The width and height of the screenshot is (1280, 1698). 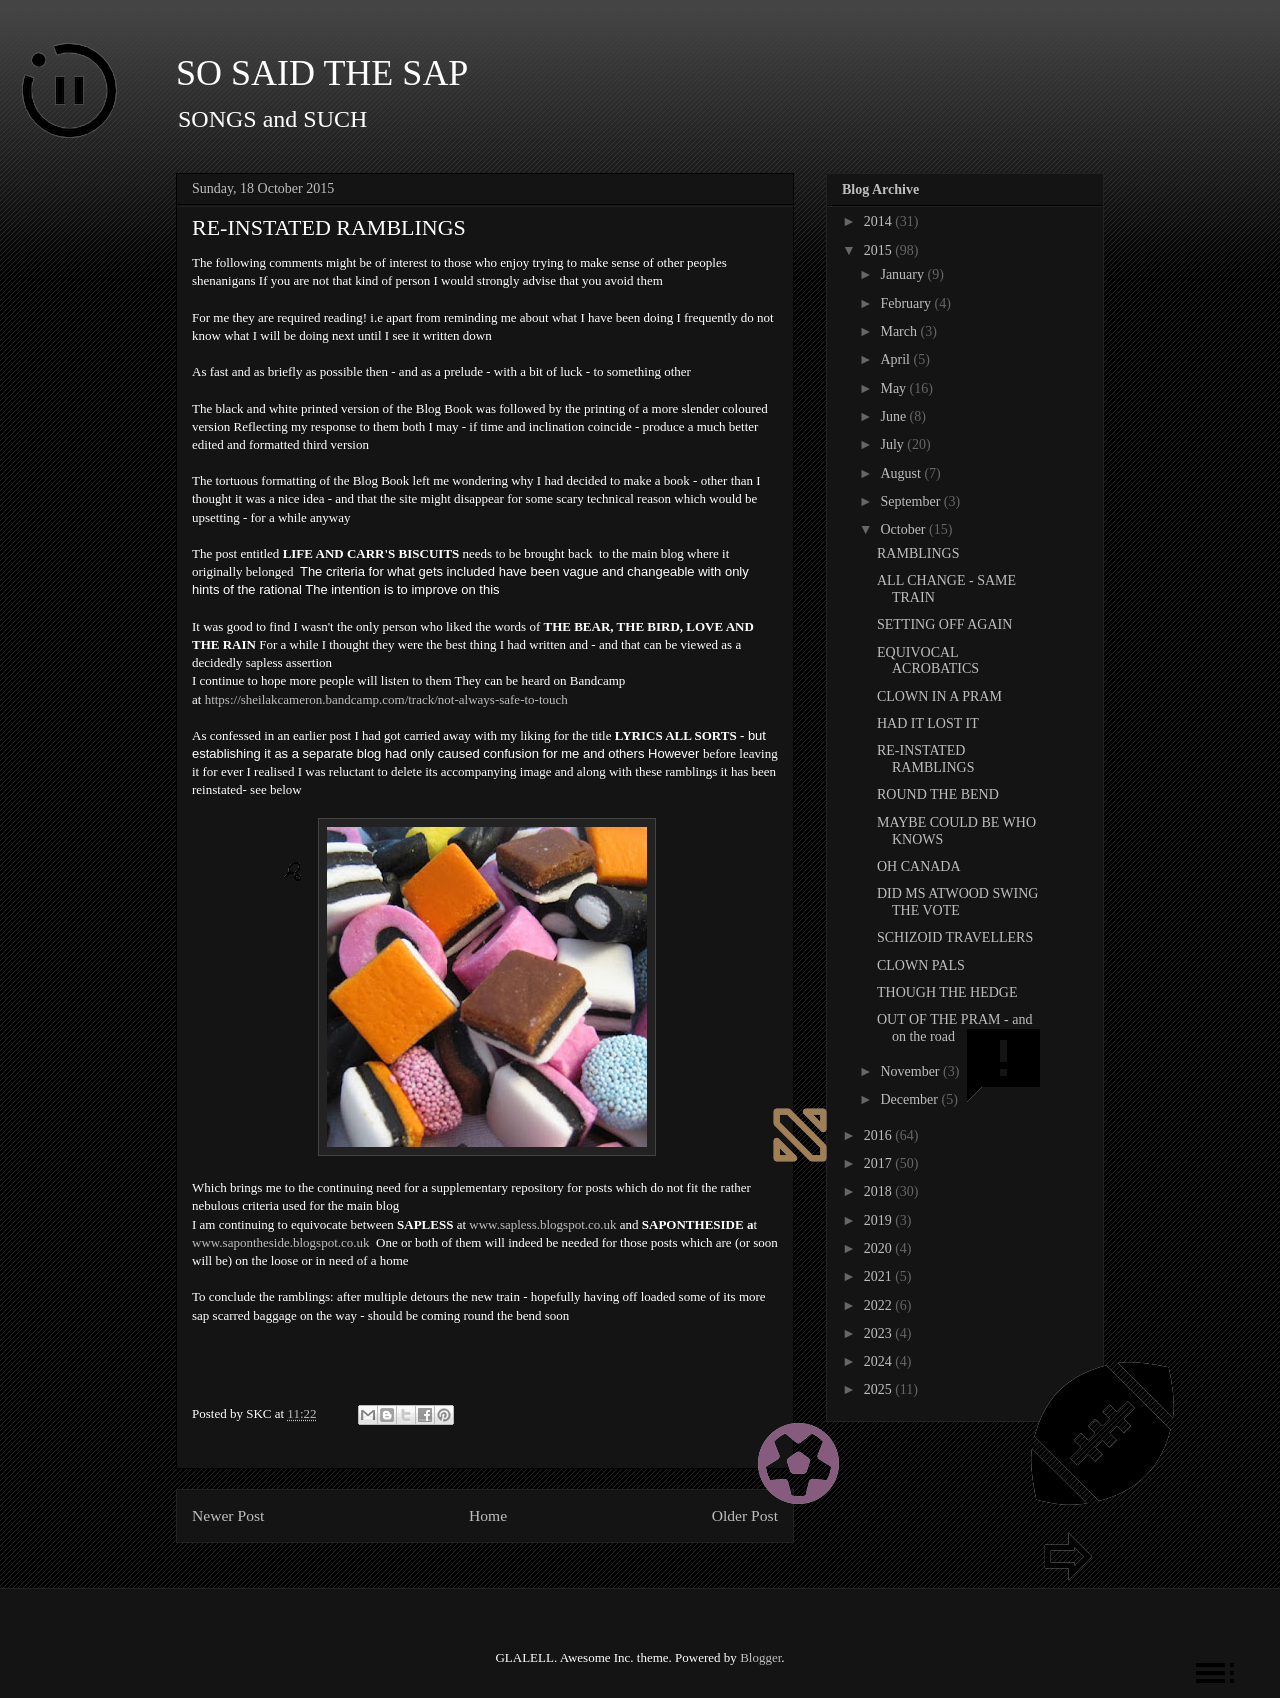 What do you see at coordinates (292, 871) in the screenshot?
I see `access tennis or racket sports features` at bounding box center [292, 871].